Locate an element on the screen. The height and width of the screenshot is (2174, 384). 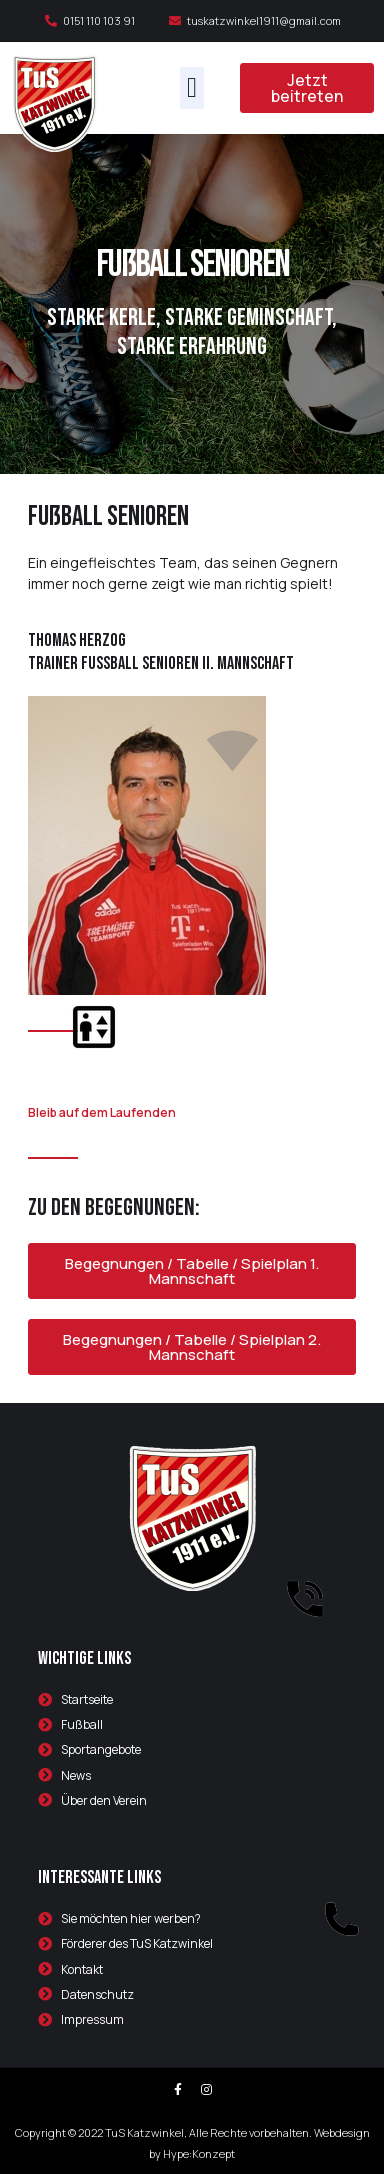
indicates no wifi signal available is located at coordinates (232, 750).